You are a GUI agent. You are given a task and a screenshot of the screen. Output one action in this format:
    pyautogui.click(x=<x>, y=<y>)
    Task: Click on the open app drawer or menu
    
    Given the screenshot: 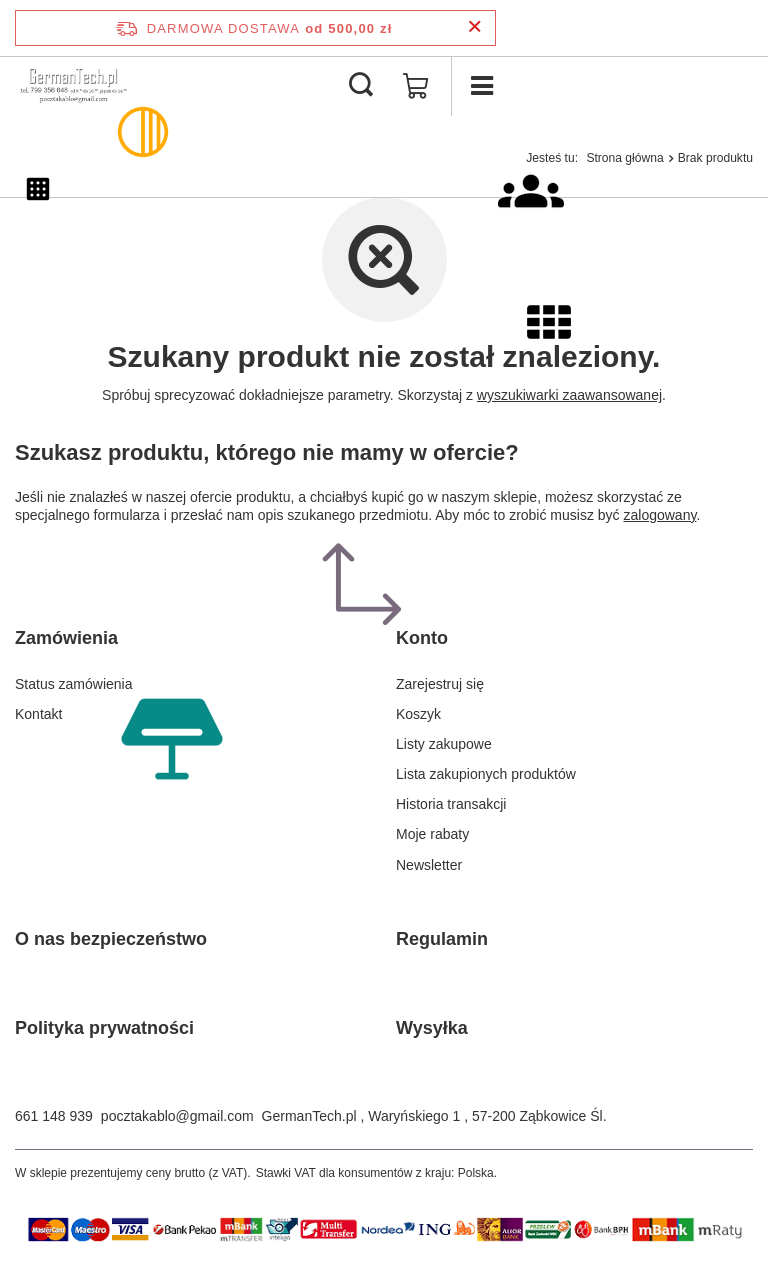 What is the action you would take?
    pyautogui.click(x=549, y=322)
    